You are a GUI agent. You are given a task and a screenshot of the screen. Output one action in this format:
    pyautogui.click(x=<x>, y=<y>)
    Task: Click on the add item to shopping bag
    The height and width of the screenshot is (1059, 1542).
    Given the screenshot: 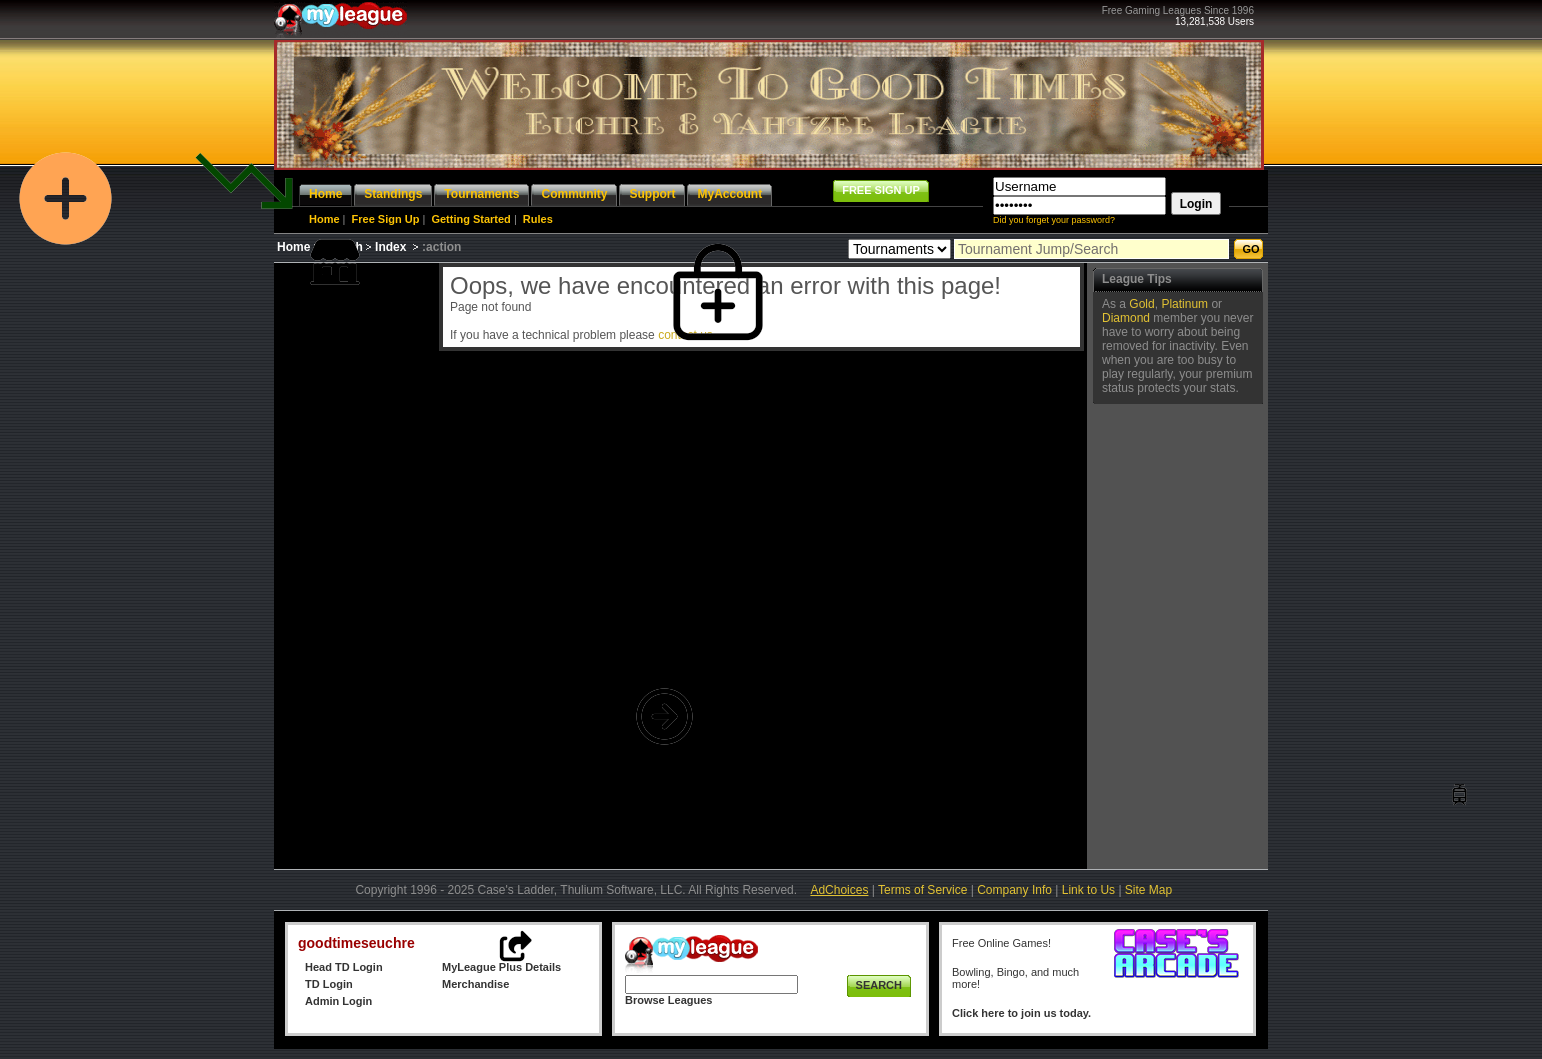 What is the action you would take?
    pyautogui.click(x=718, y=292)
    